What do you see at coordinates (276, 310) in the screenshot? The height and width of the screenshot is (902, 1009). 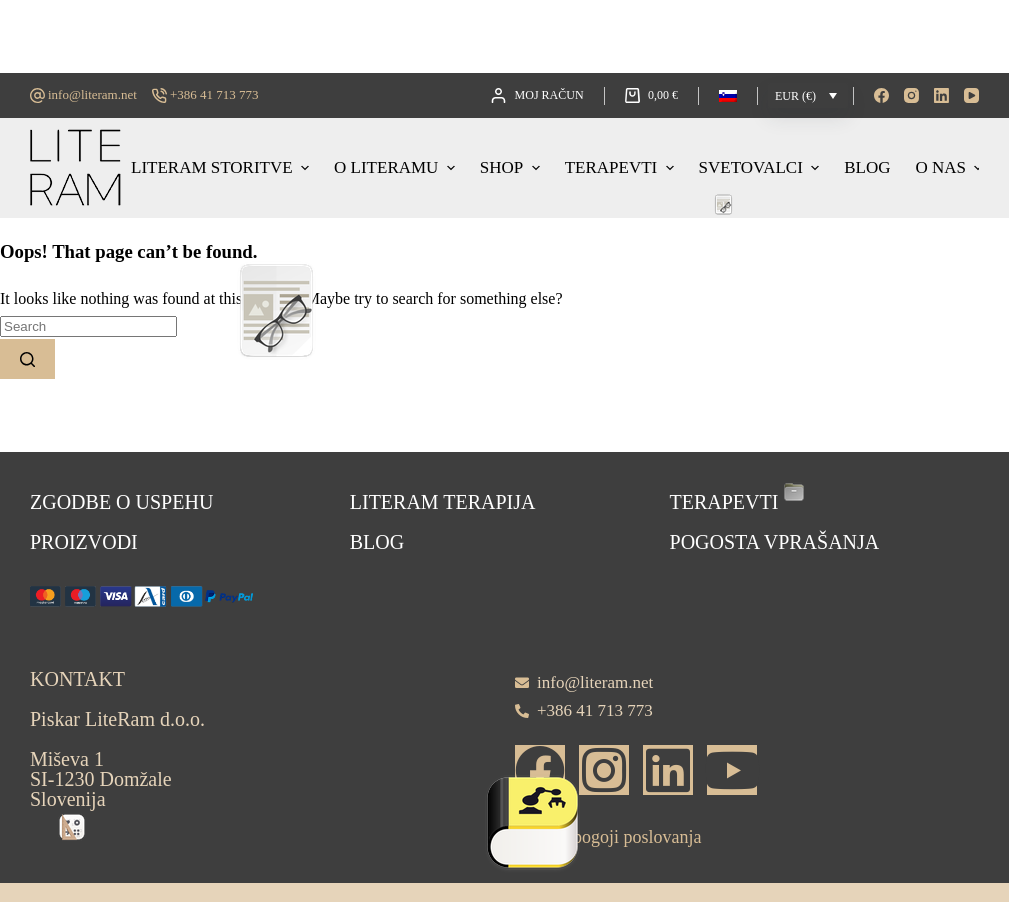 I see `open the documents app` at bounding box center [276, 310].